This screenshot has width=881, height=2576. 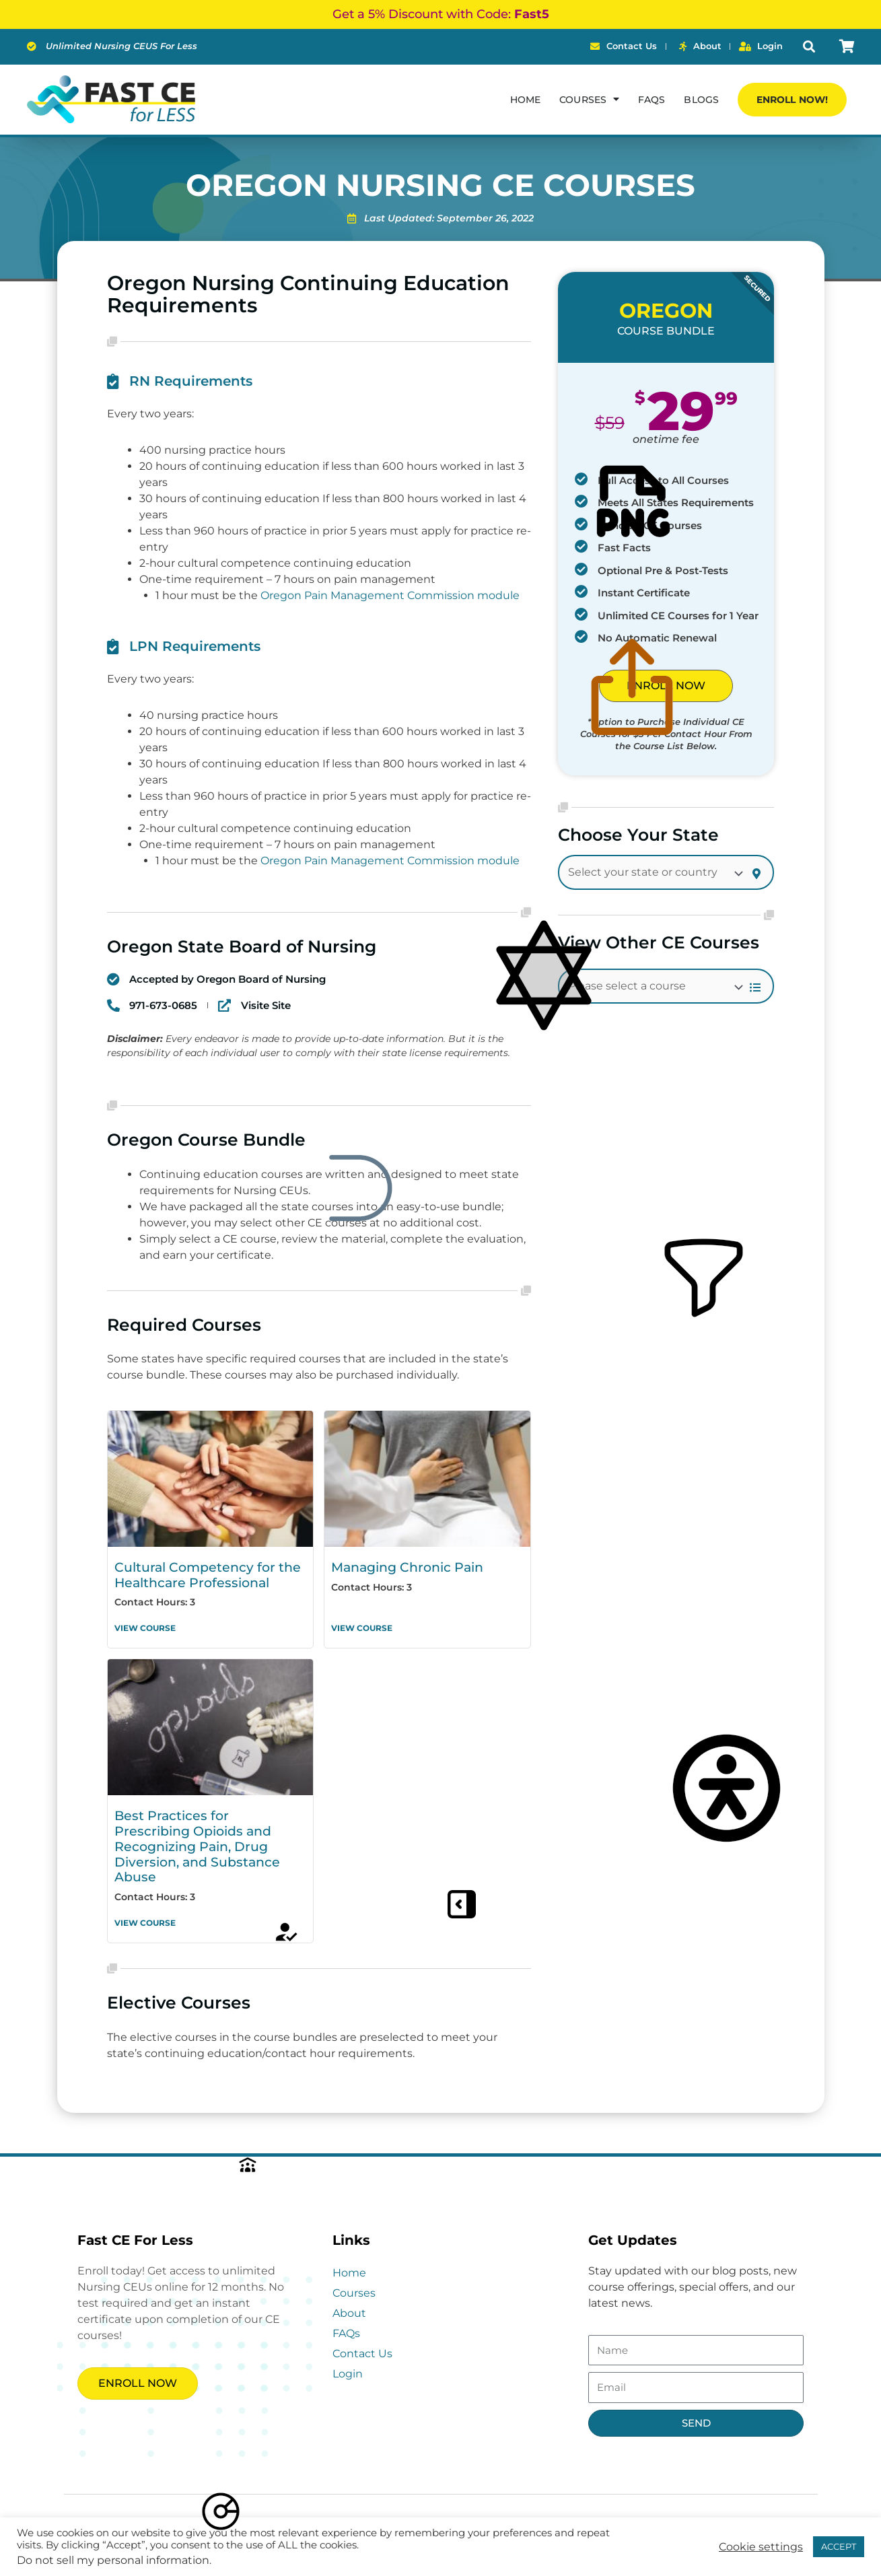 I want to click on filter or sort content, so click(x=703, y=1278).